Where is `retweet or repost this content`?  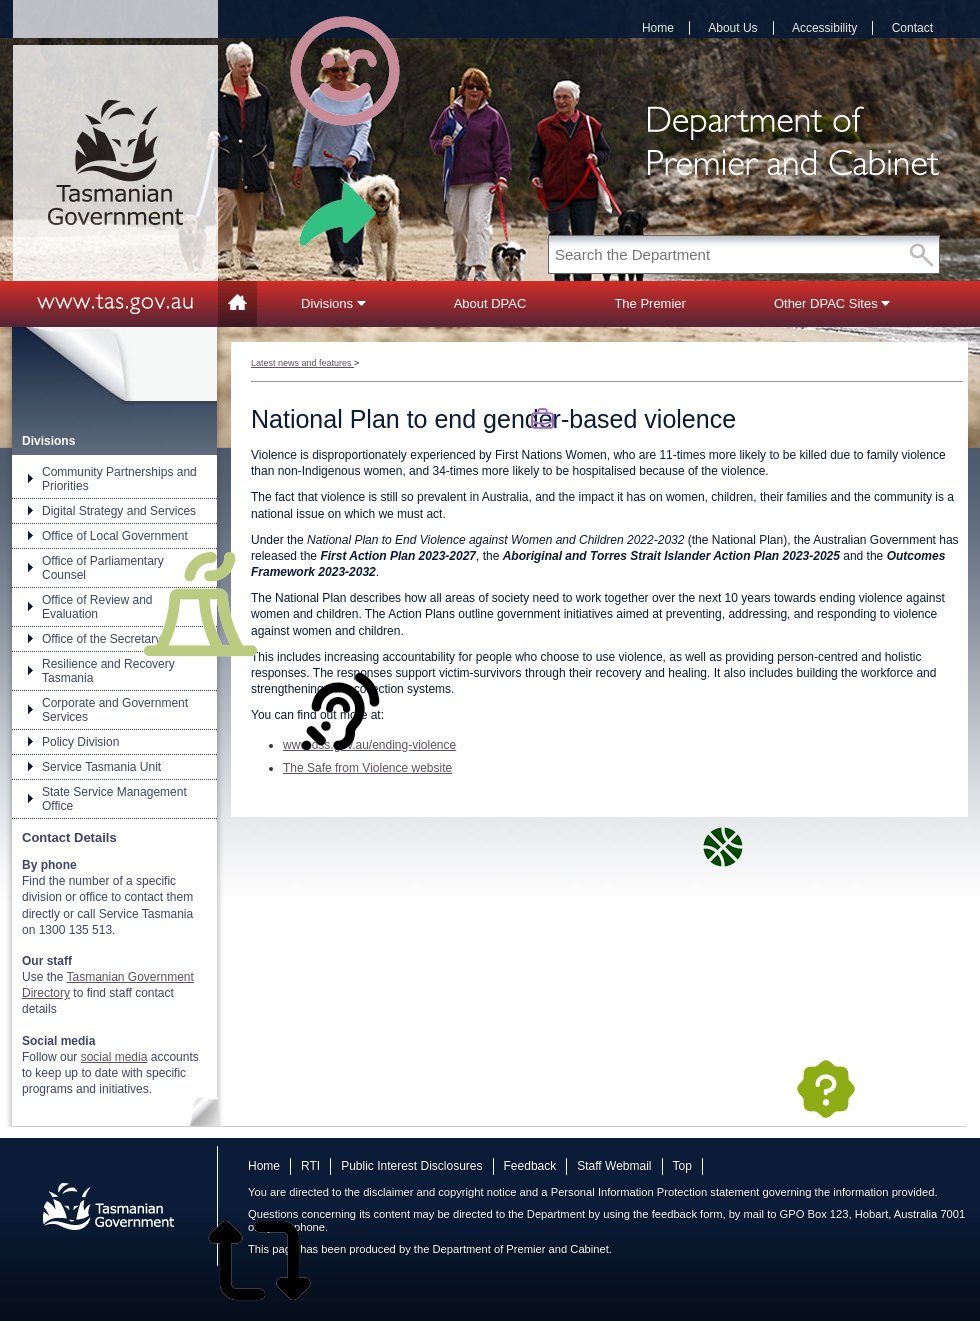
retweet or repost this content is located at coordinates (259, 1260).